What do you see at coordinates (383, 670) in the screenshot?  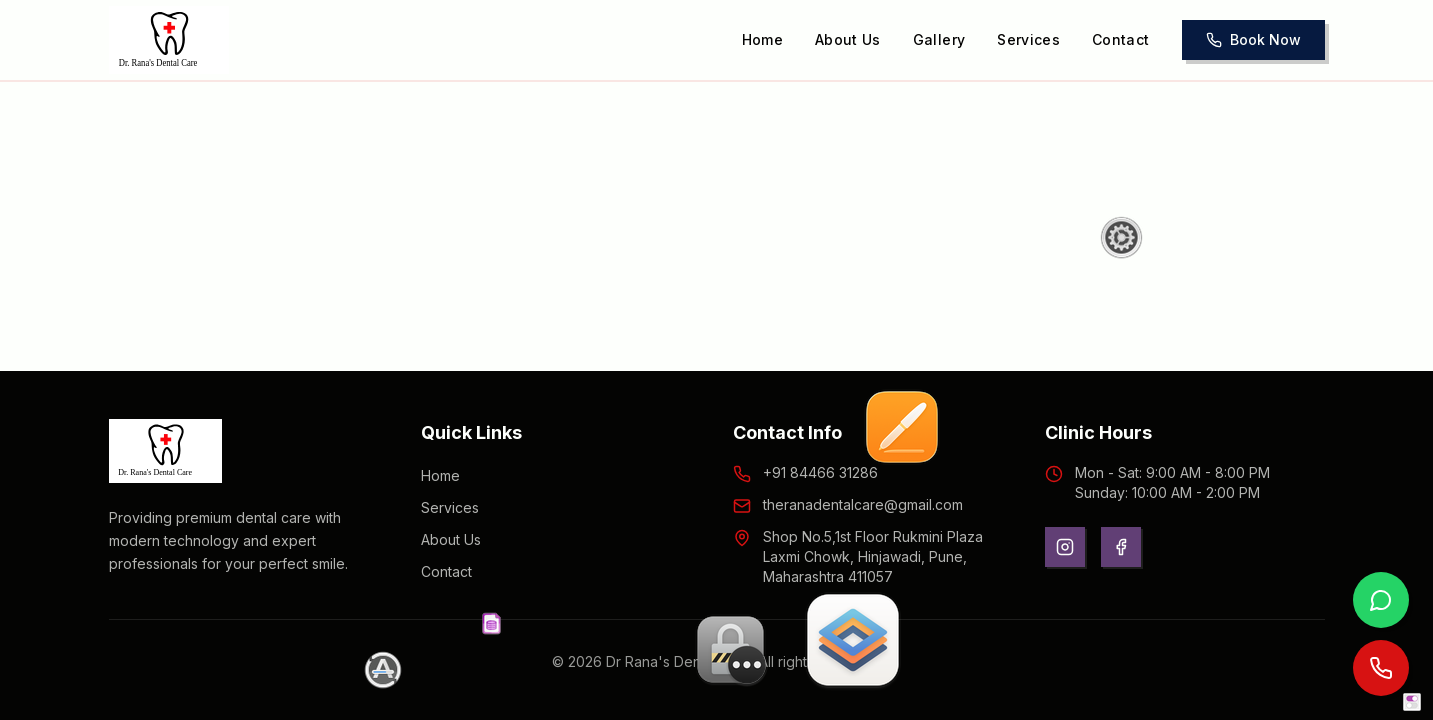 I see `open the software update application` at bounding box center [383, 670].